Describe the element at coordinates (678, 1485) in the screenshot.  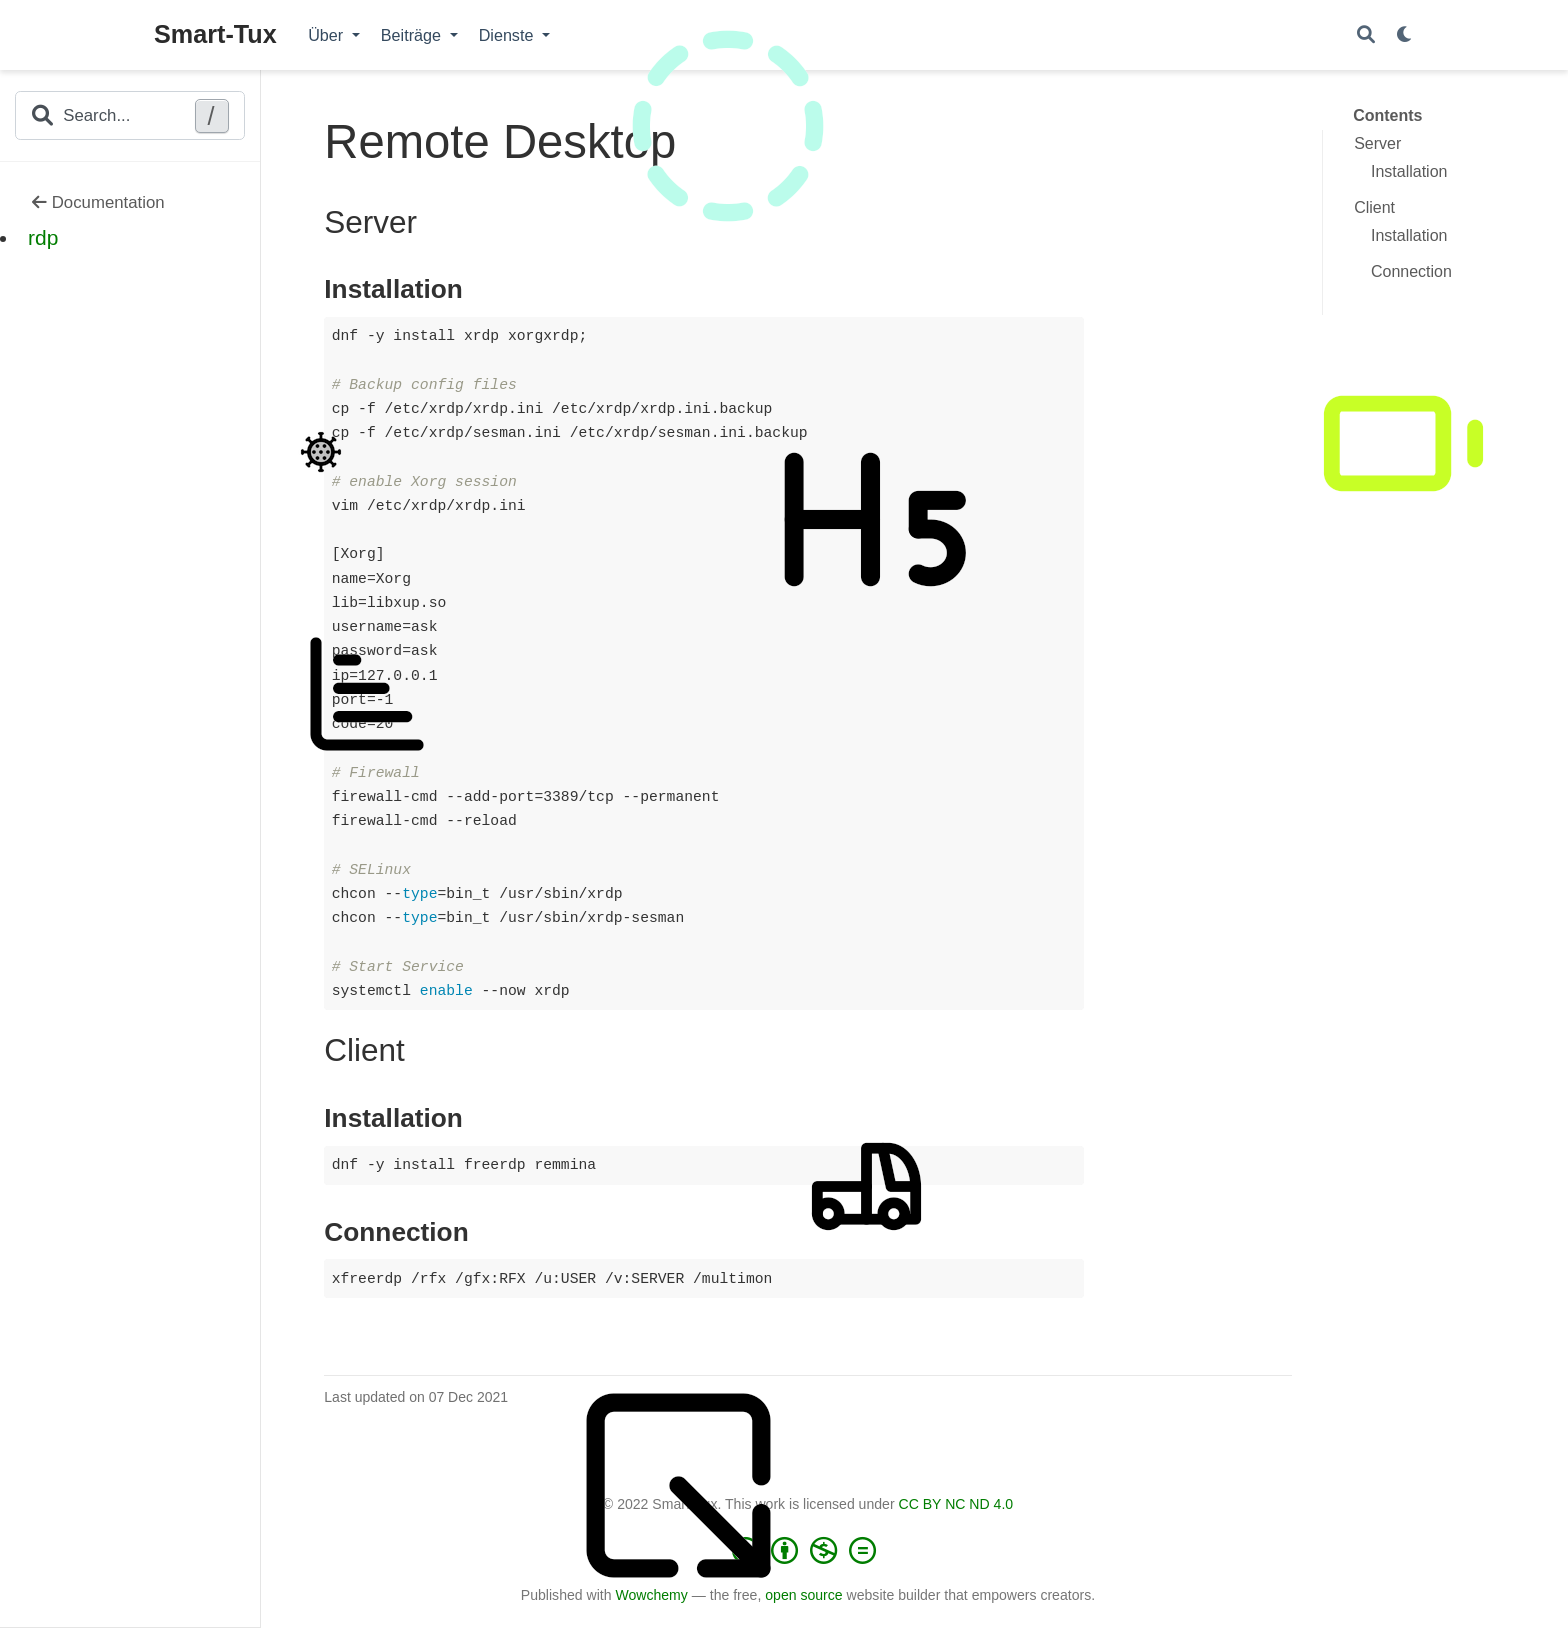
I see `expand content to full screen` at that location.